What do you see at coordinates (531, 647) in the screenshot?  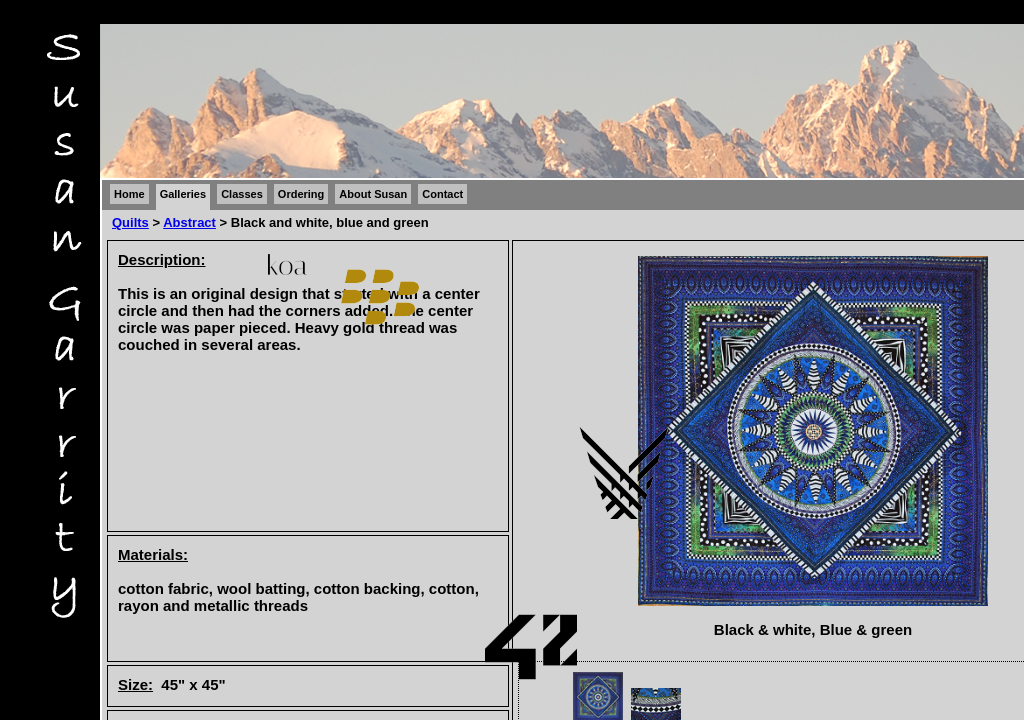 I see `42 coding school logo` at bounding box center [531, 647].